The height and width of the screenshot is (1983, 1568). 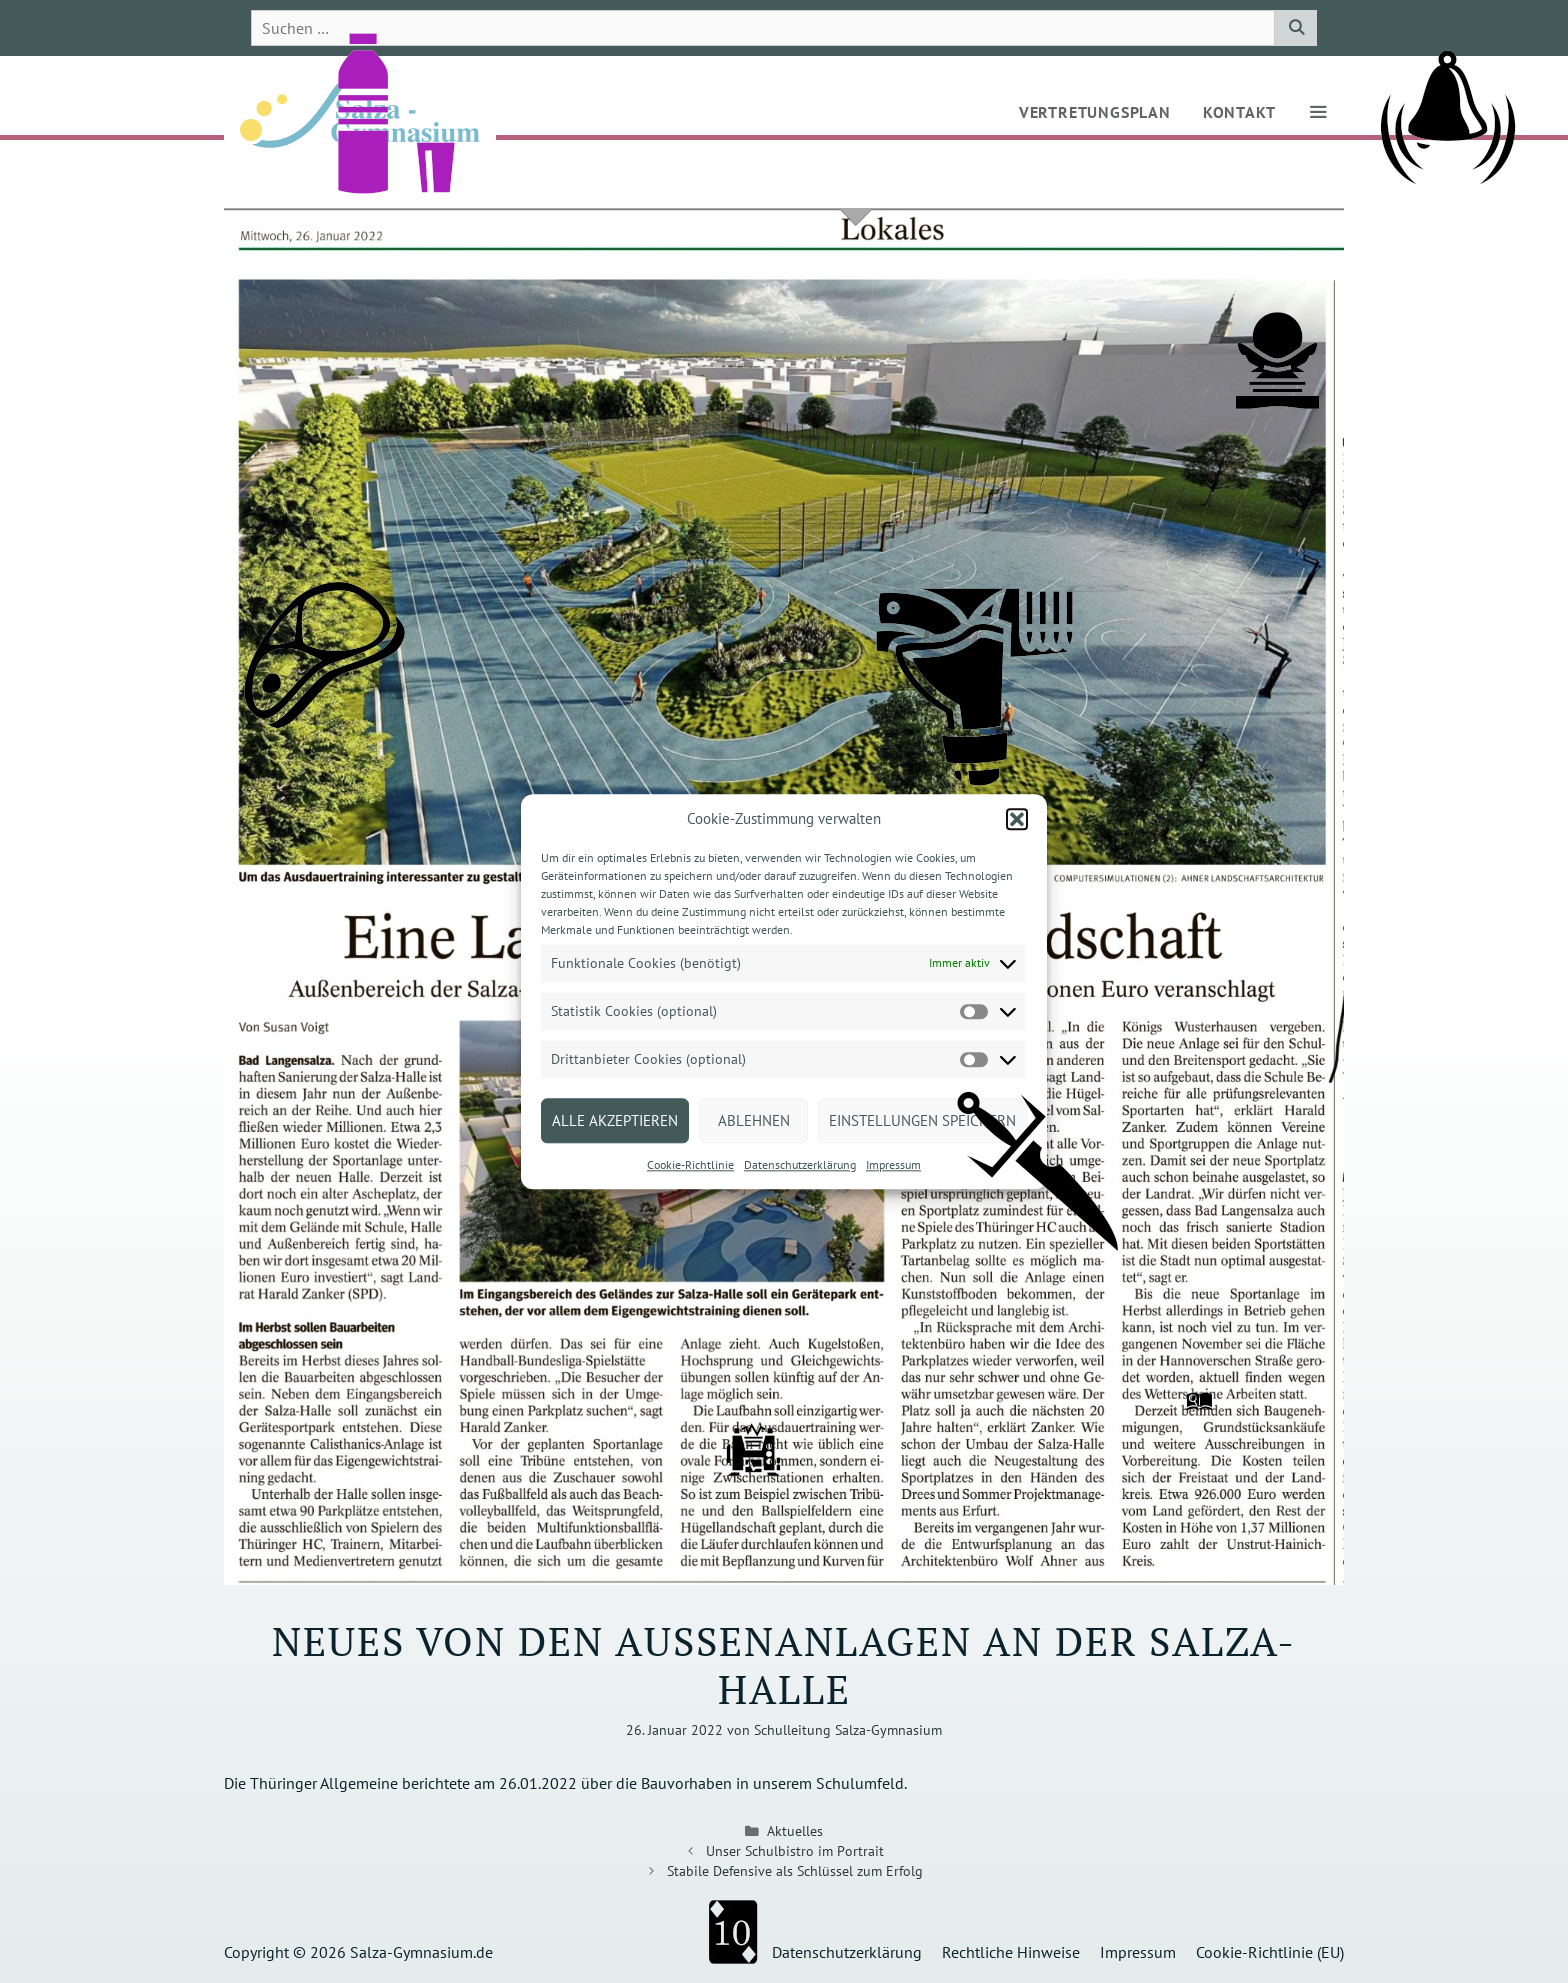 I want to click on search through archived documents, so click(x=1199, y=1401).